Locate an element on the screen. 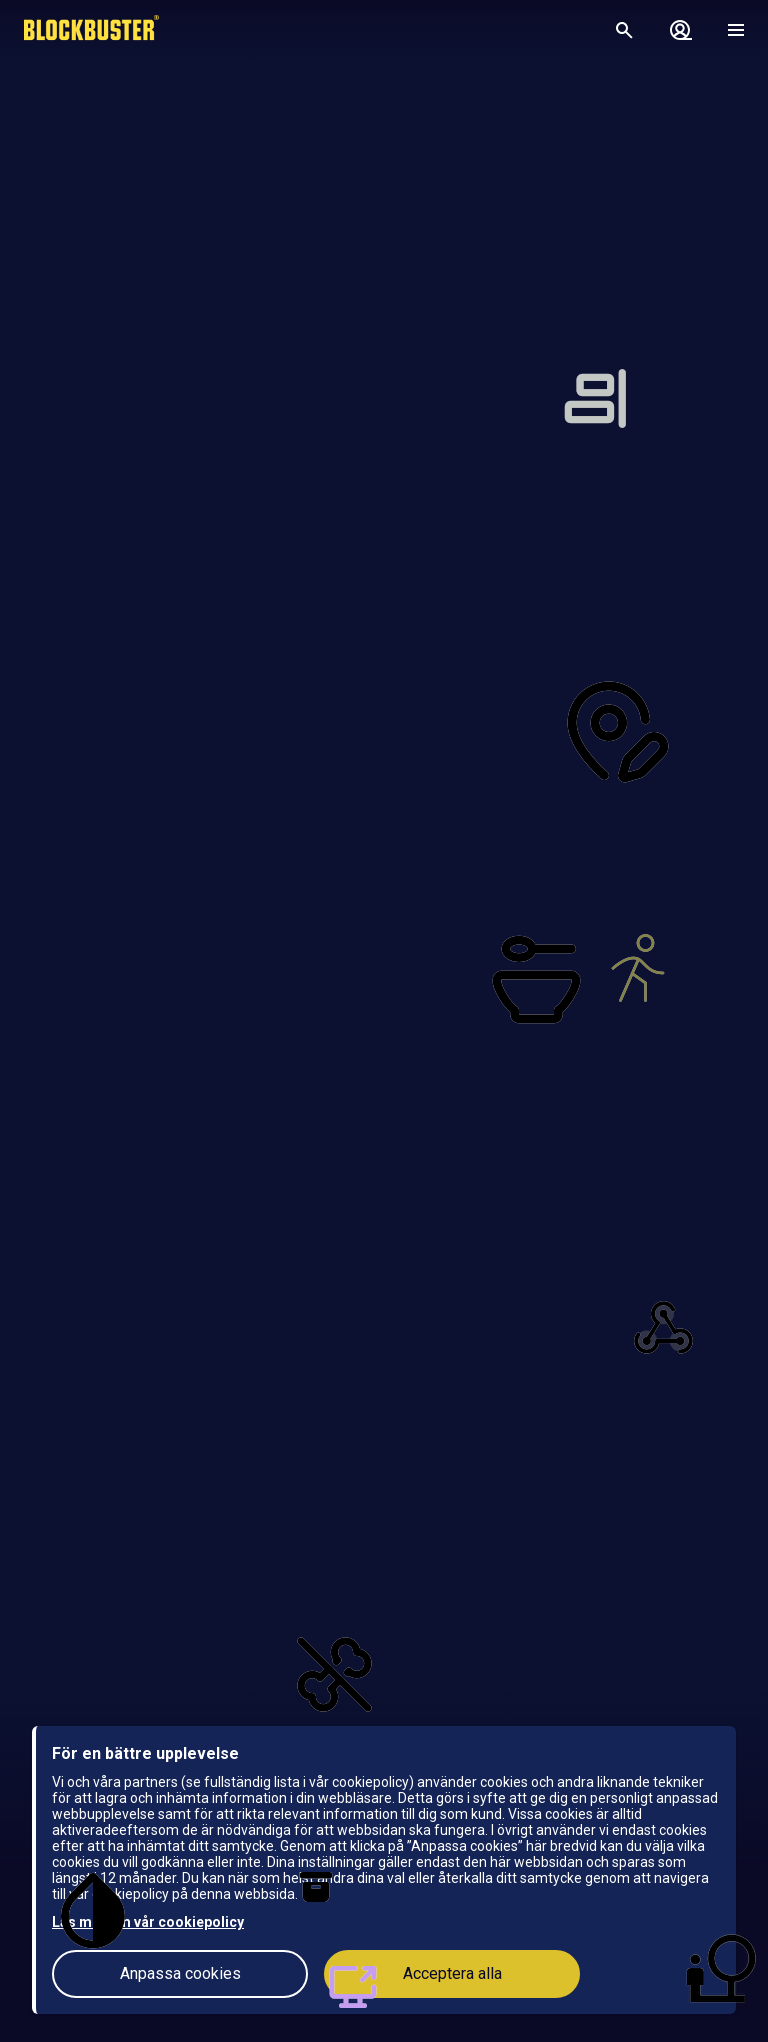  configure webhook integrations is located at coordinates (663, 1330).